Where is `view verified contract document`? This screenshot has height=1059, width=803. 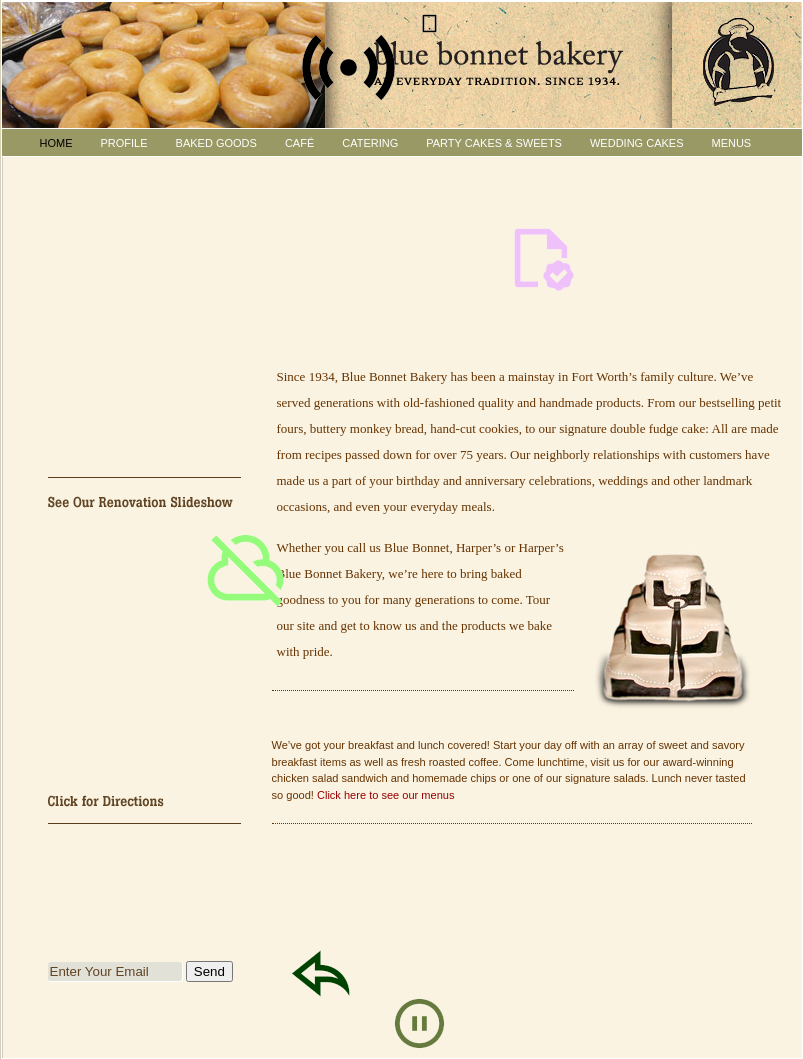 view verified contract document is located at coordinates (541, 258).